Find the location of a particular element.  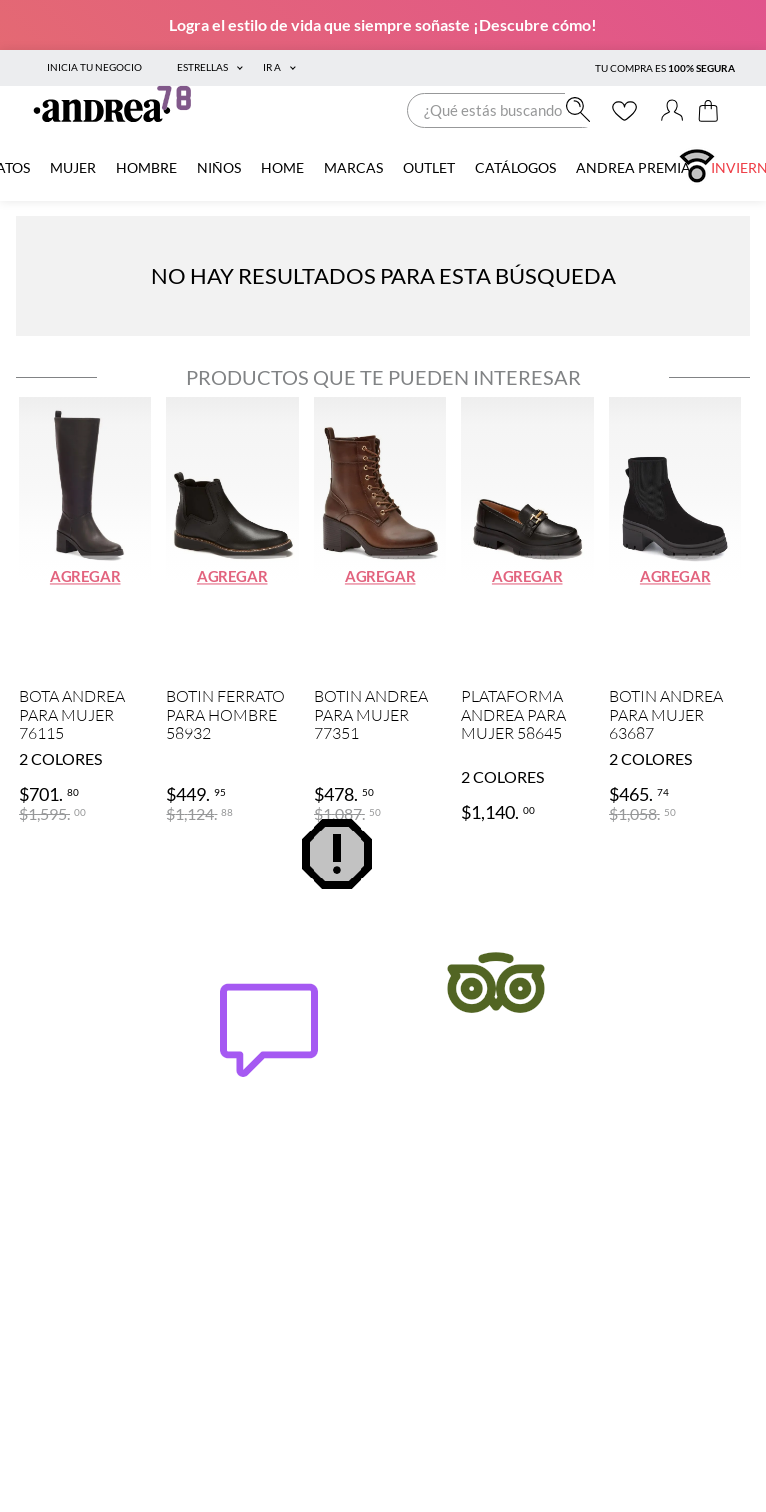

calibrate your device's compass is located at coordinates (697, 165).